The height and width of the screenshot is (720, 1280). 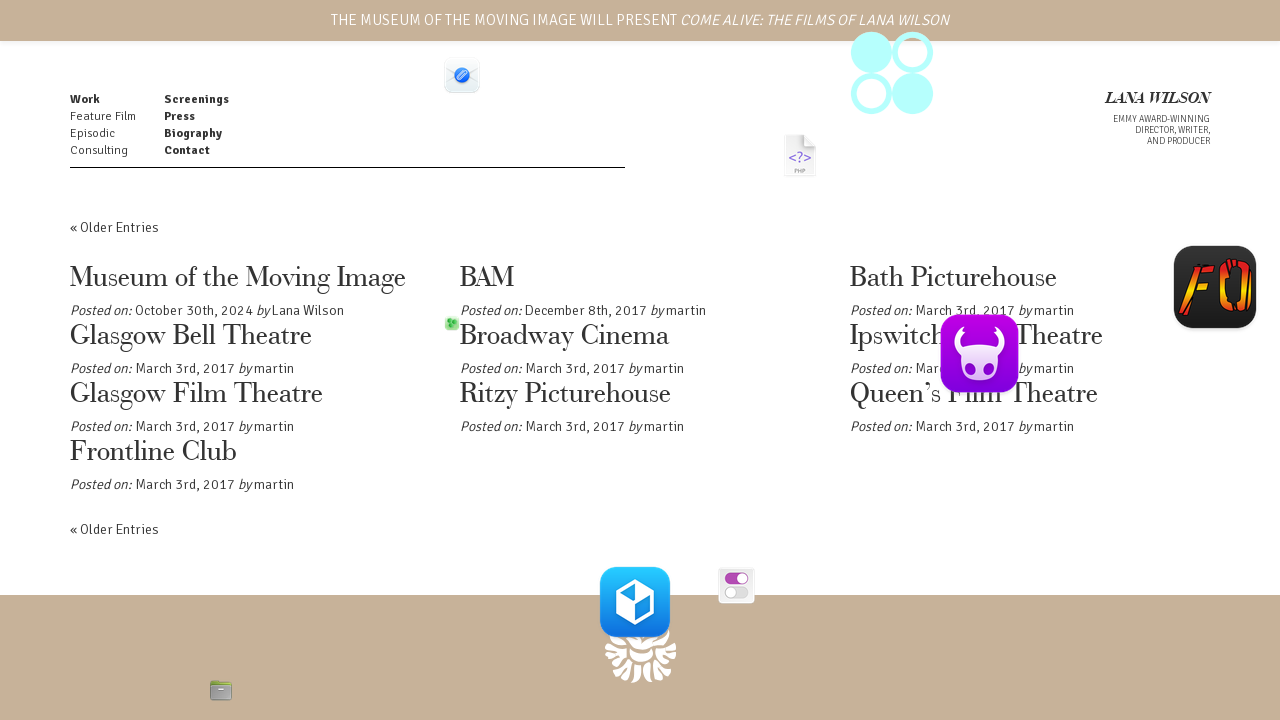 I want to click on open the flatpak software center, so click(x=635, y=602).